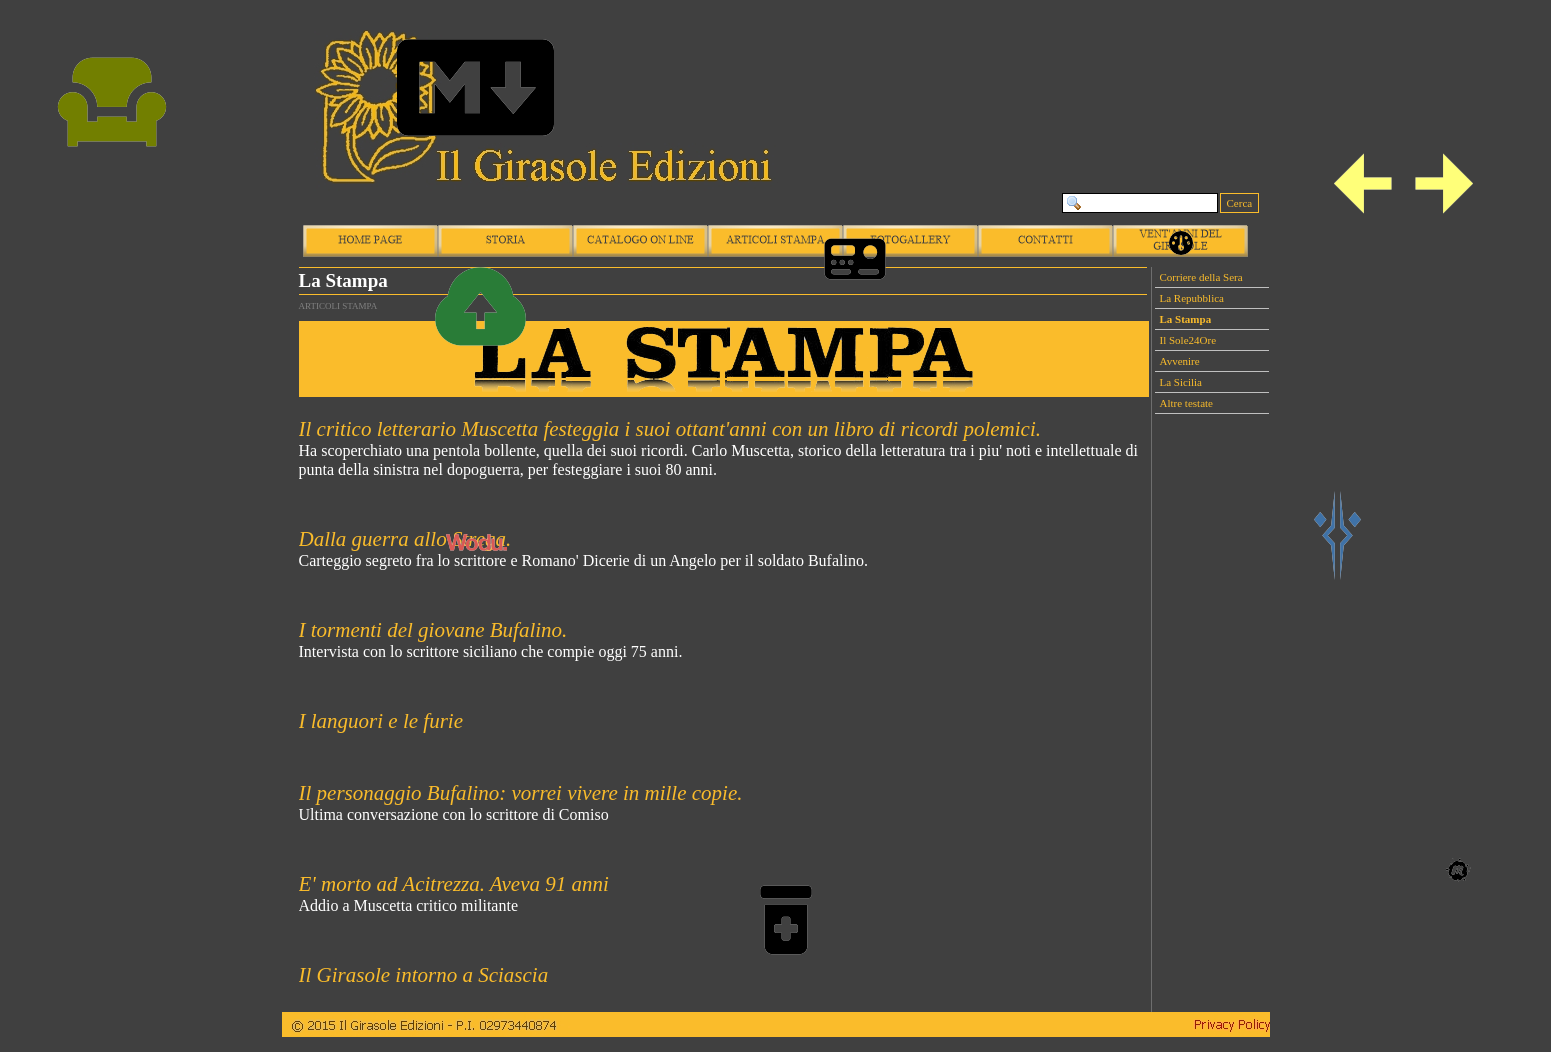 The height and width of the screenshot is (1052, 1551). I want to click on expand content horizontally, so click(1403, 183).